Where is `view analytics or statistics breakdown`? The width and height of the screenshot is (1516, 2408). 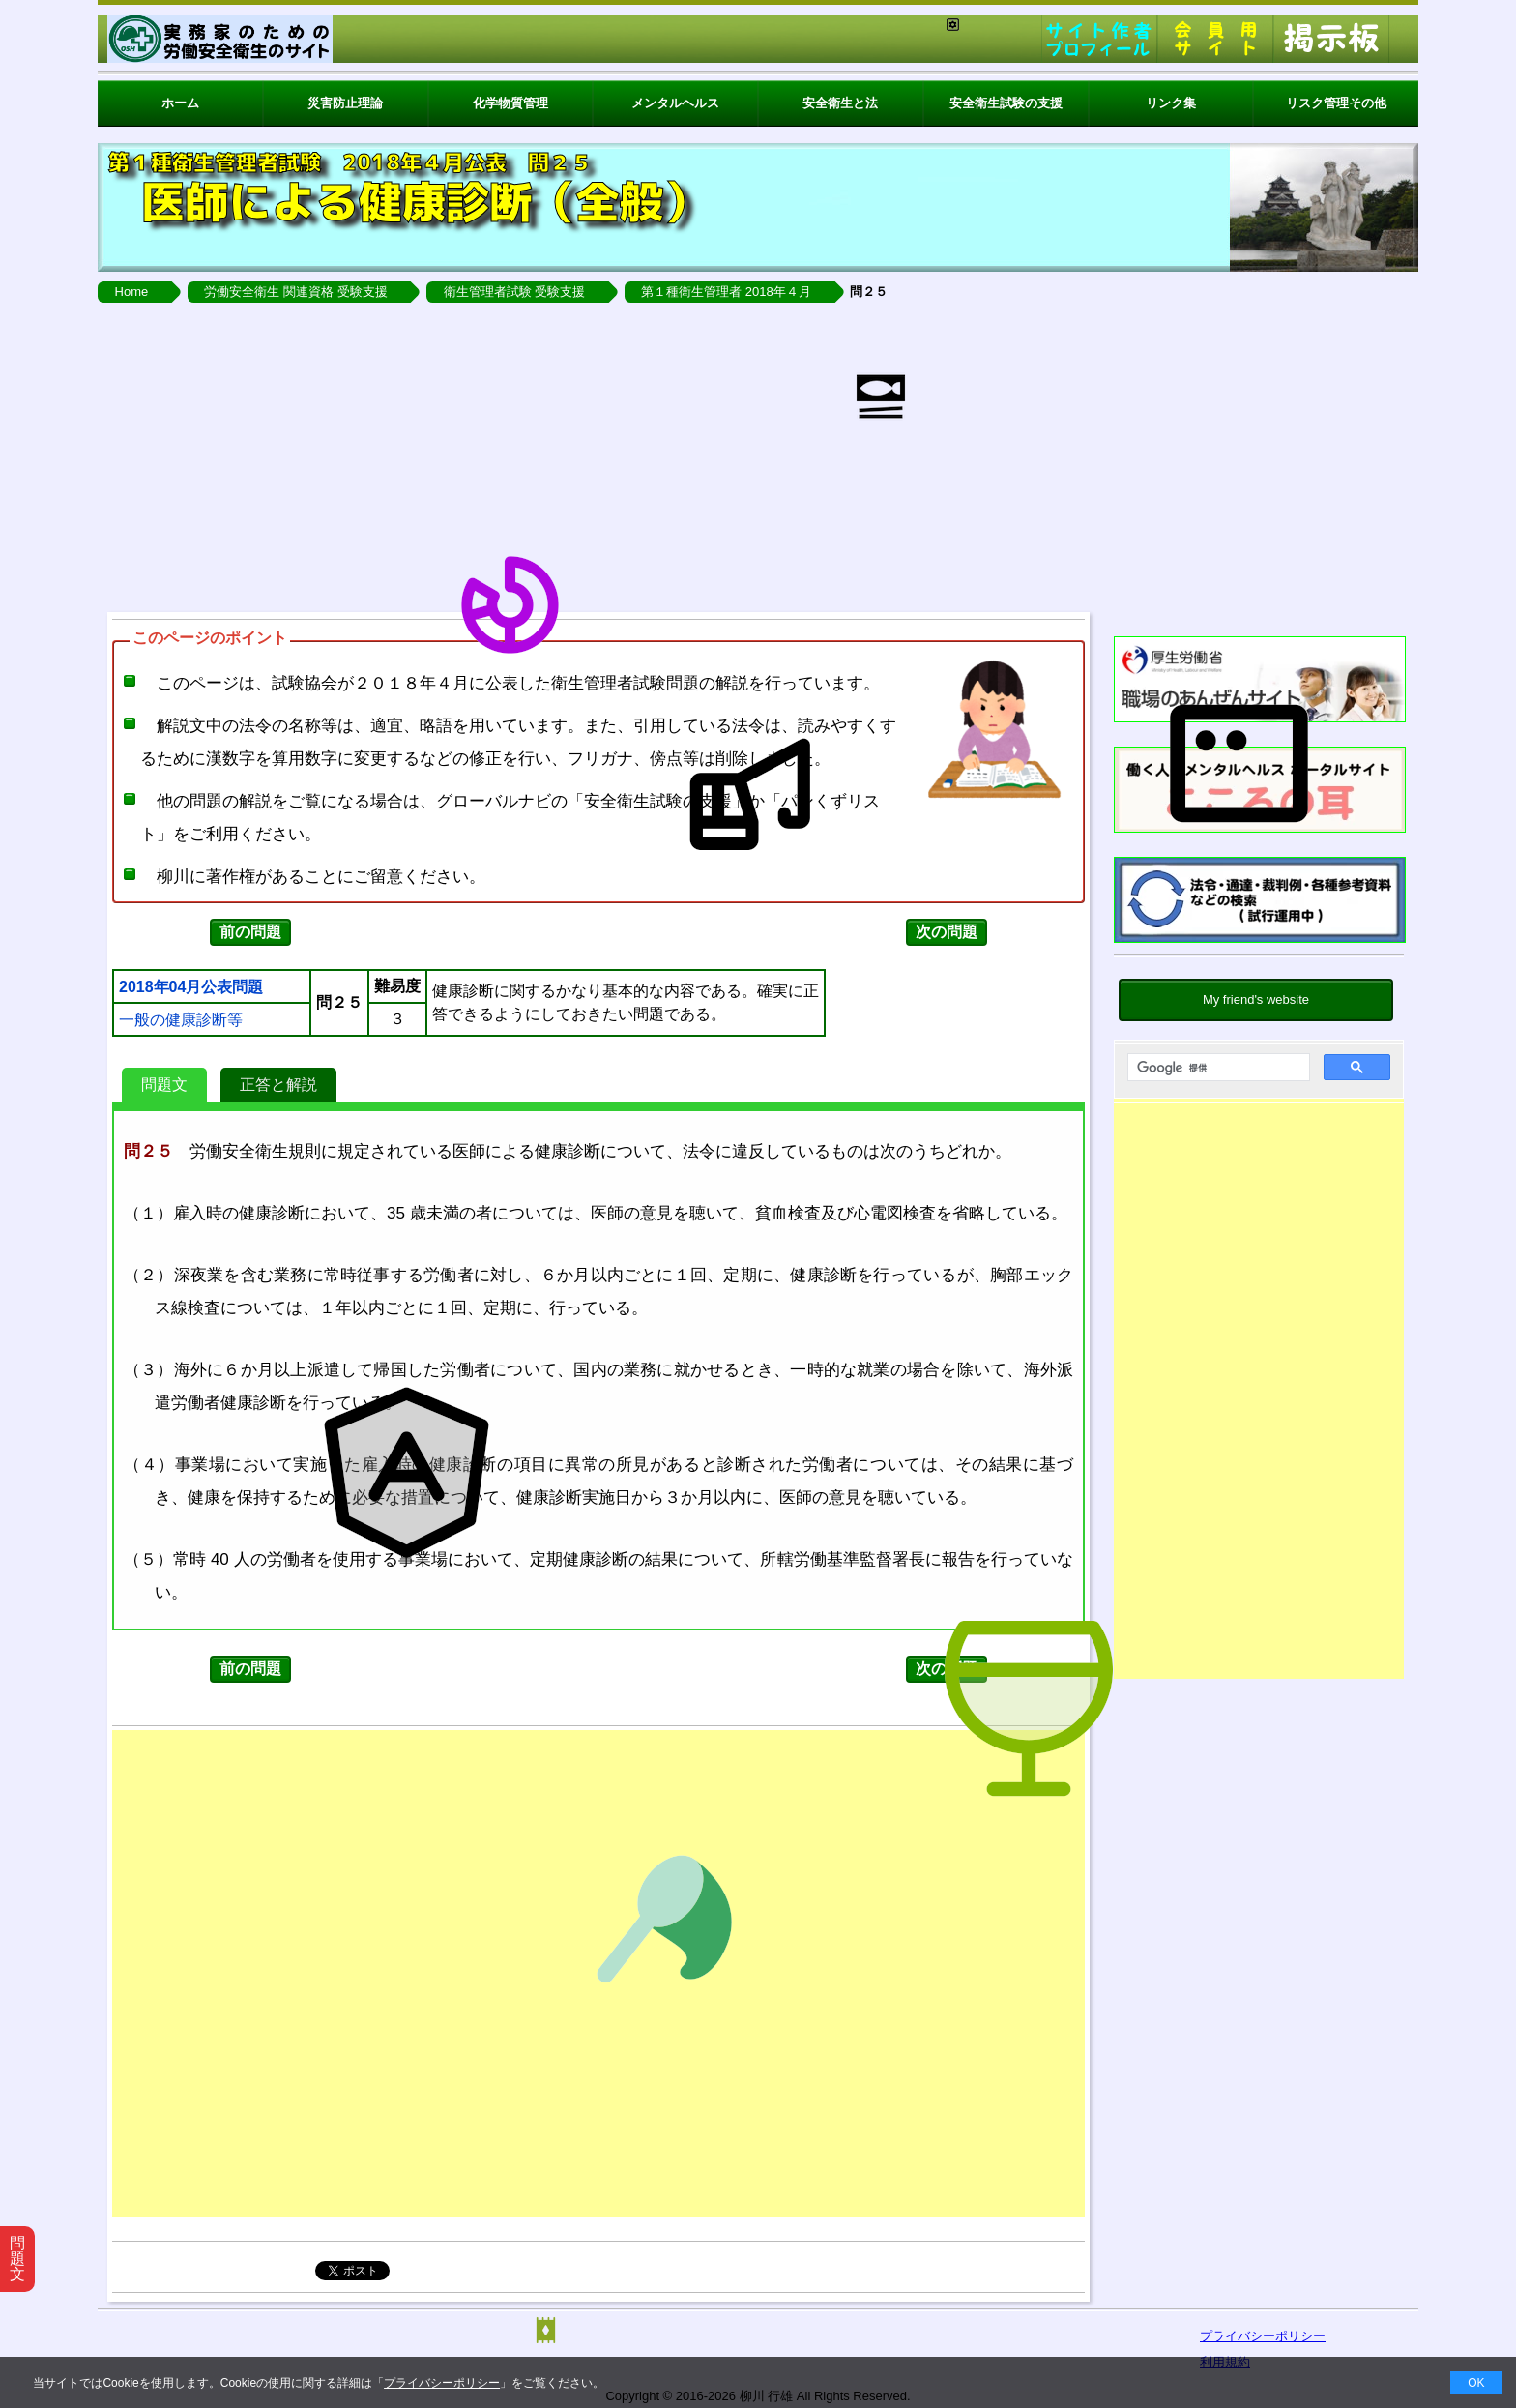
view analytics or statistics breakdown is located at coordinates (510, 604).